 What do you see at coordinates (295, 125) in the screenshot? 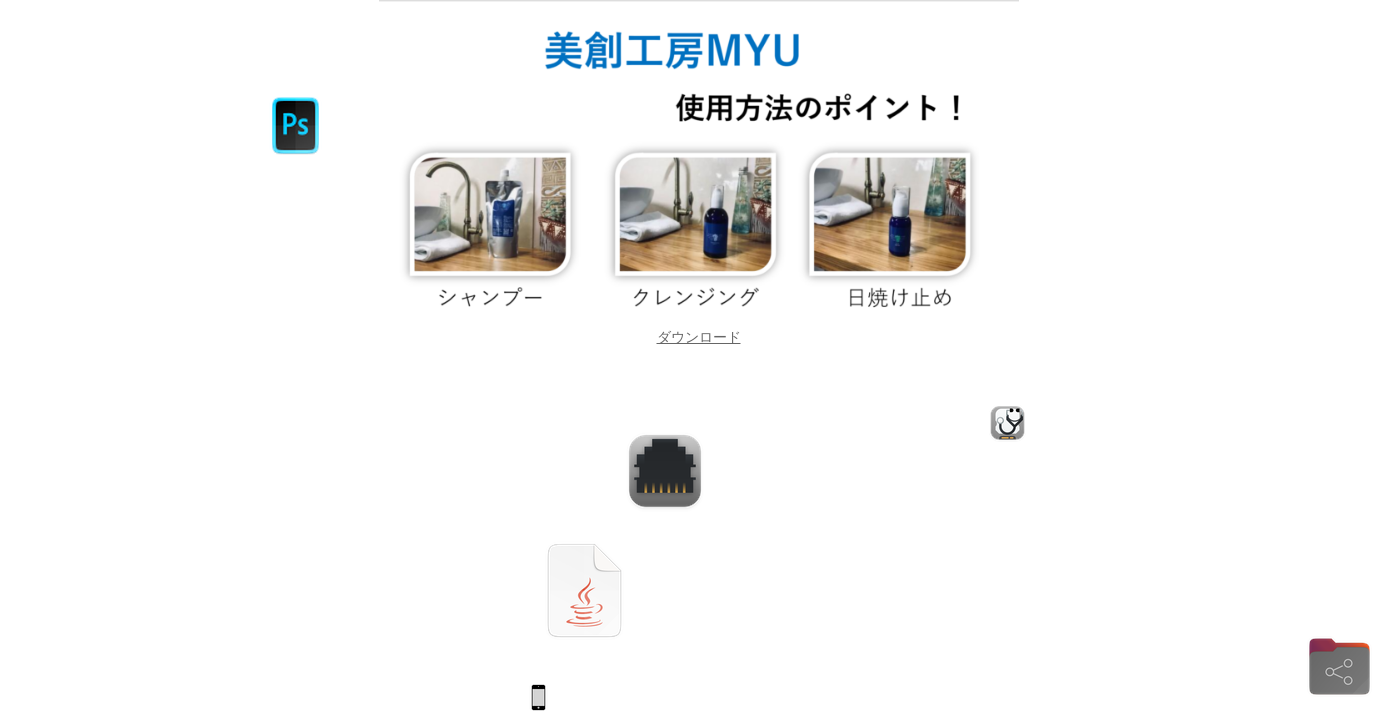
I see `adobe photoshop file type indicator` at bounding box center [295, 125].